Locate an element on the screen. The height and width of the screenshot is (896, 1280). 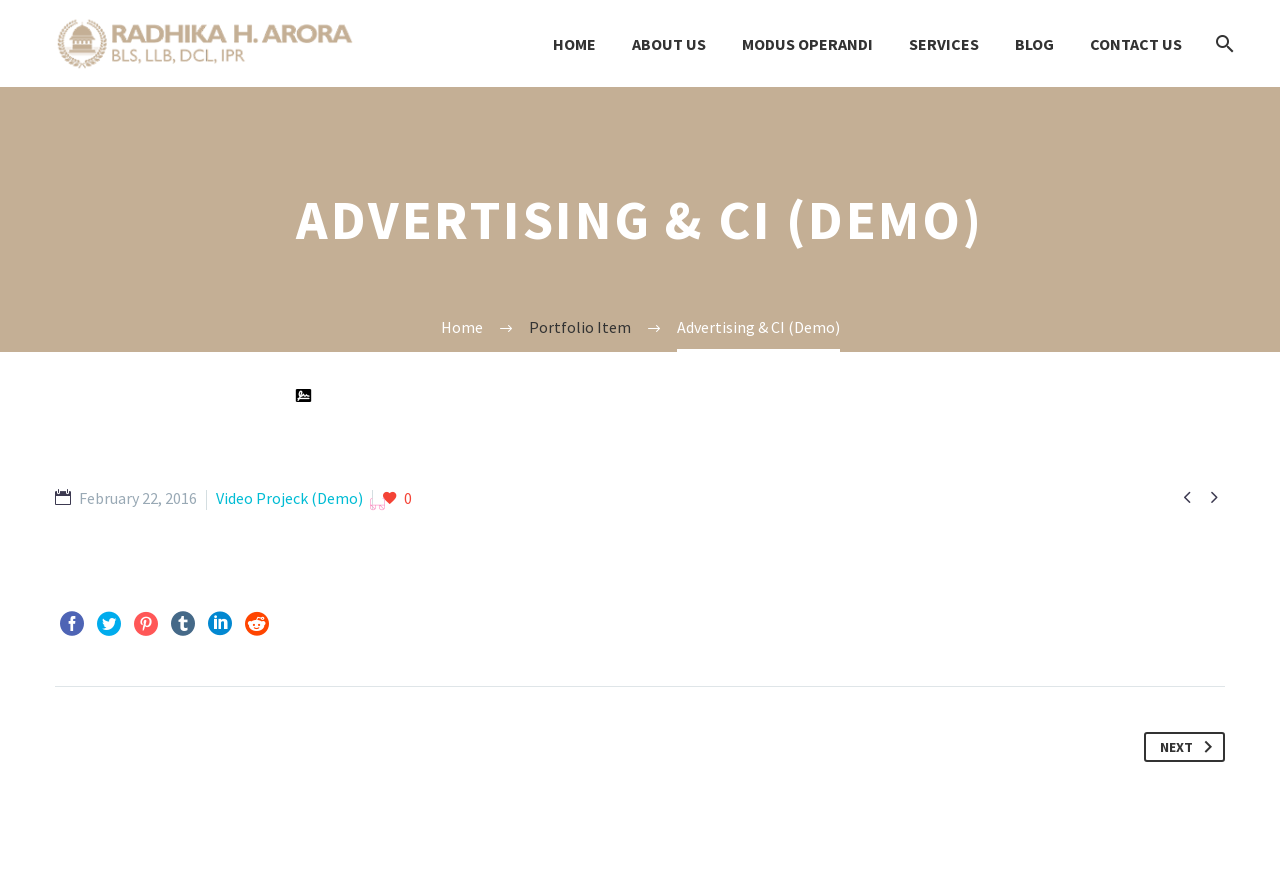
add your signature to a document is located at coordinates (303, 395).